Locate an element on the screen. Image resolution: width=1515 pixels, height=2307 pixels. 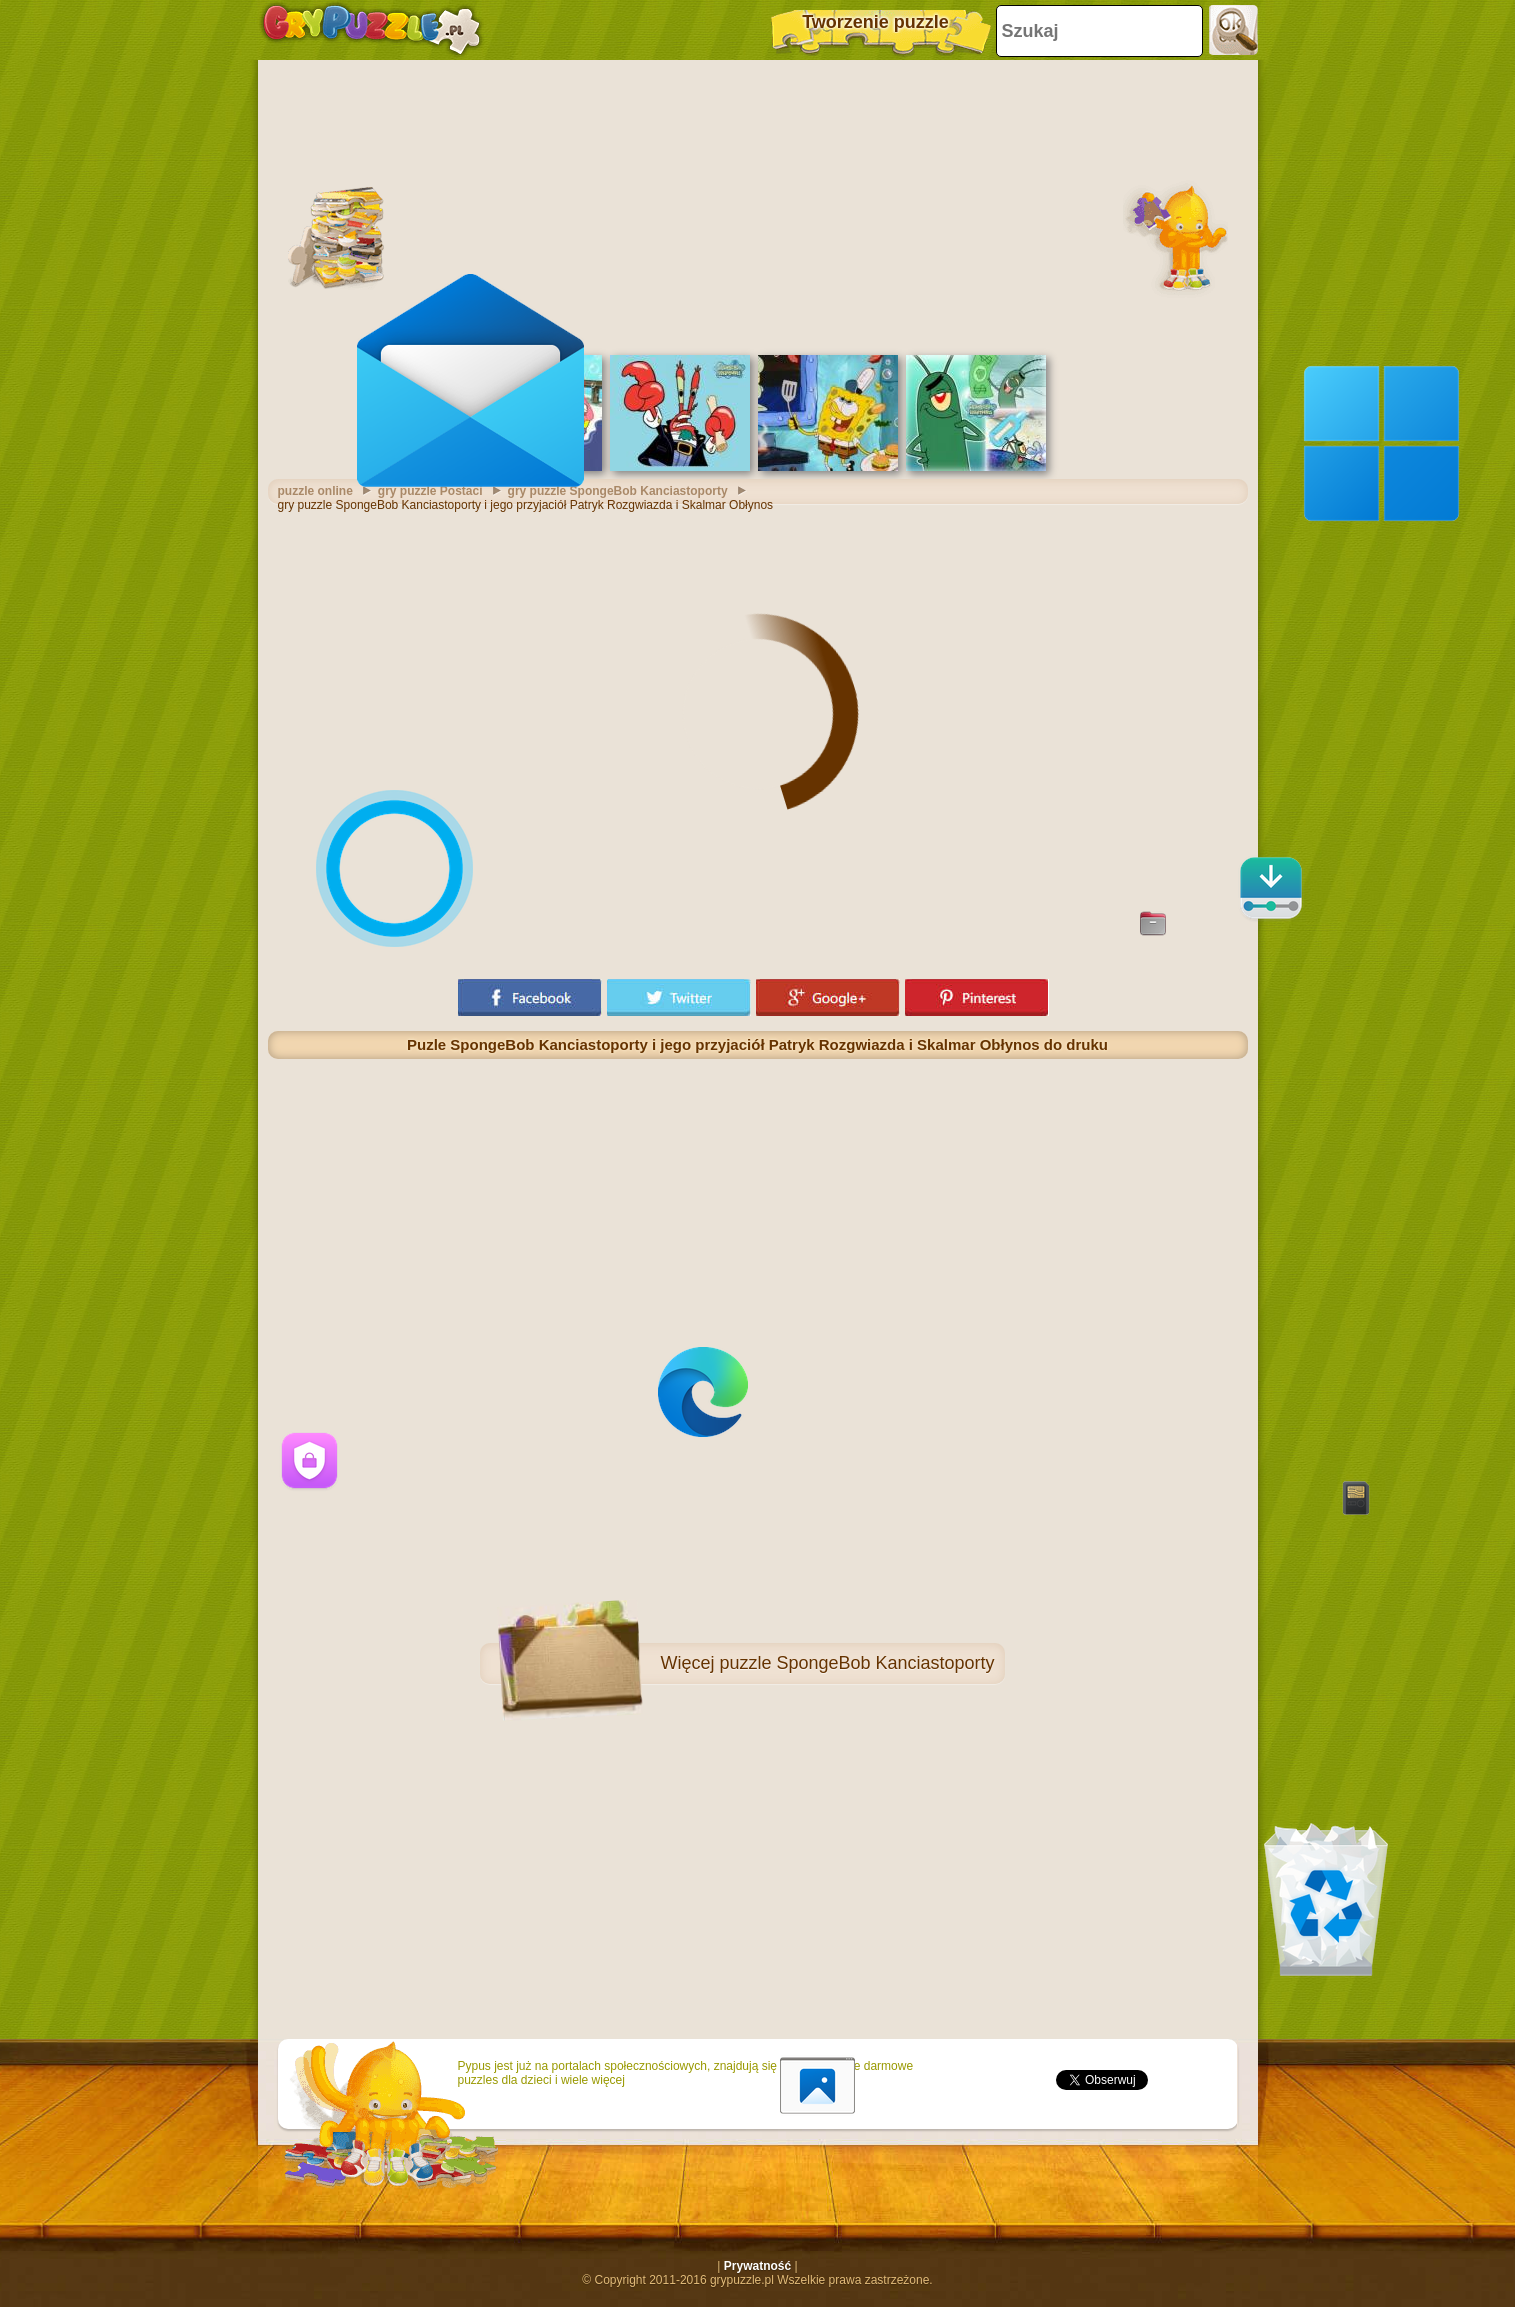
open photos app is located at coordinates (817, 2085).